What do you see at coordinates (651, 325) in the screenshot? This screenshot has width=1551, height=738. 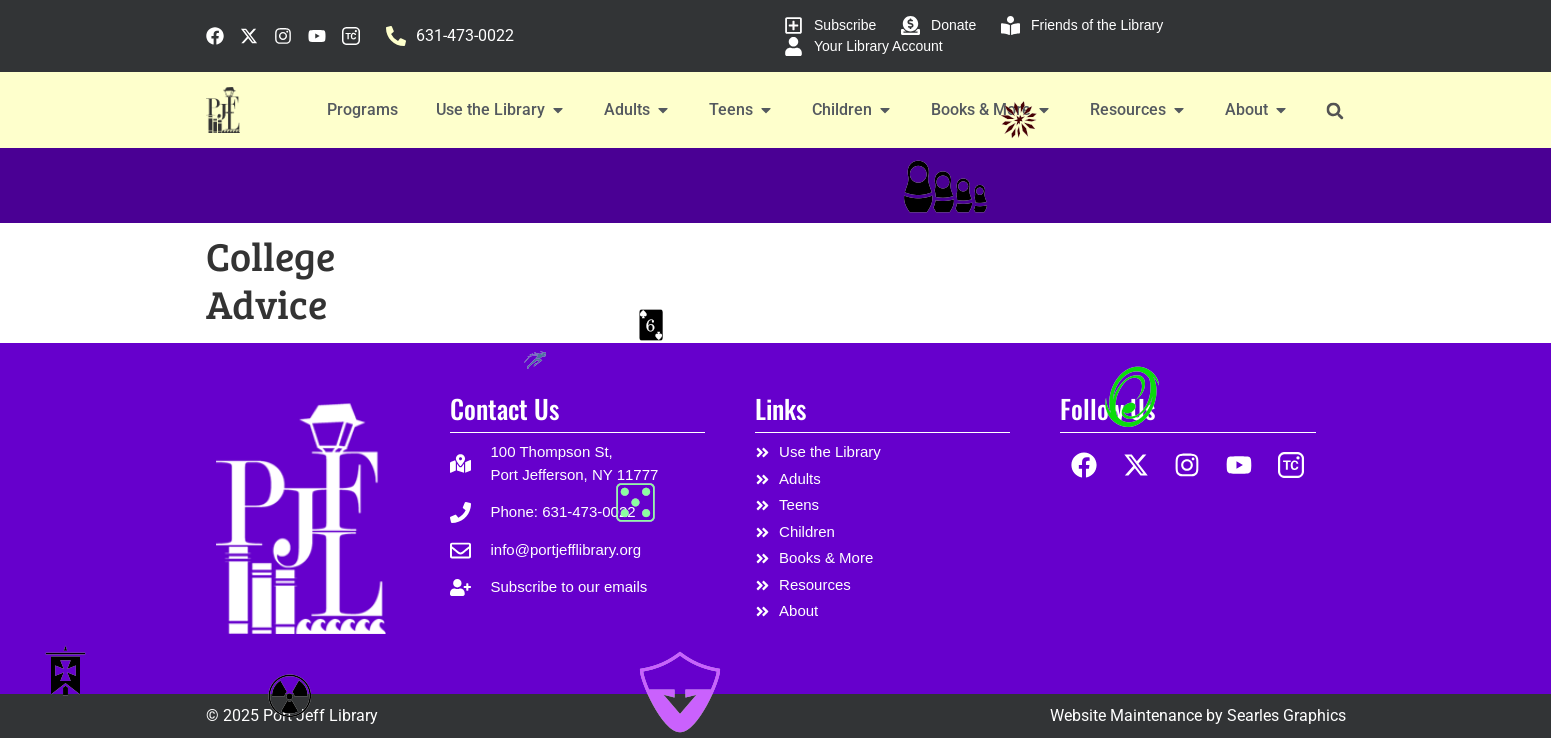 I see `six of spades playing card` at bounding box center [651, 325].